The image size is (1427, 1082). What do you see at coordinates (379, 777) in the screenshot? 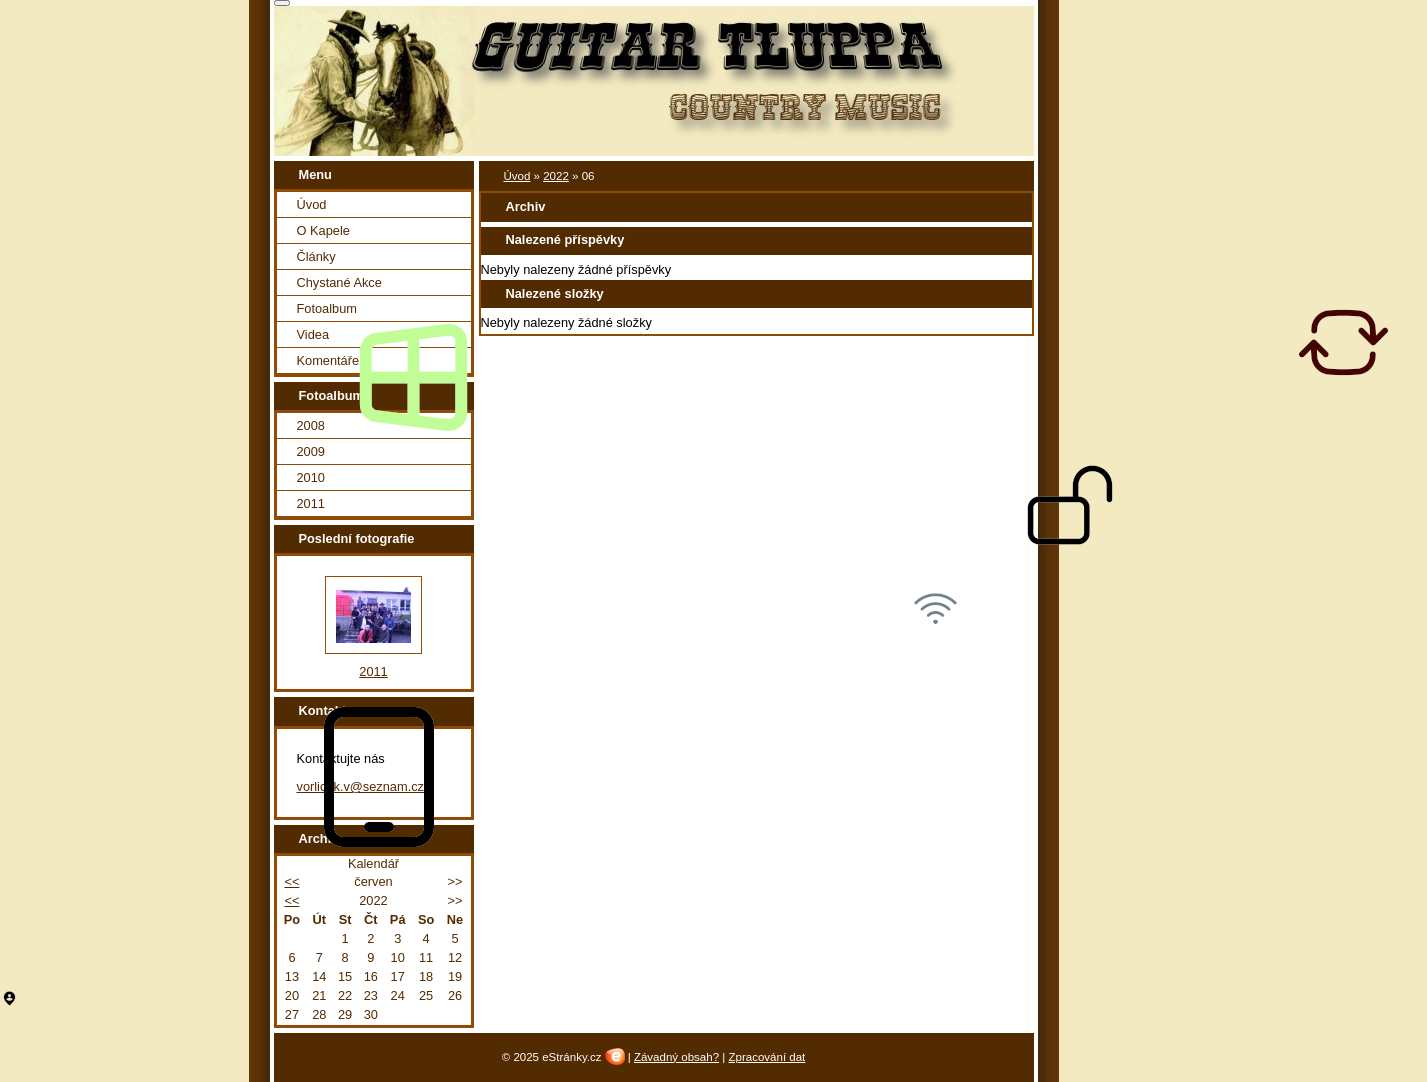
I see `view on tablet device` at bounding box center [379, 777].